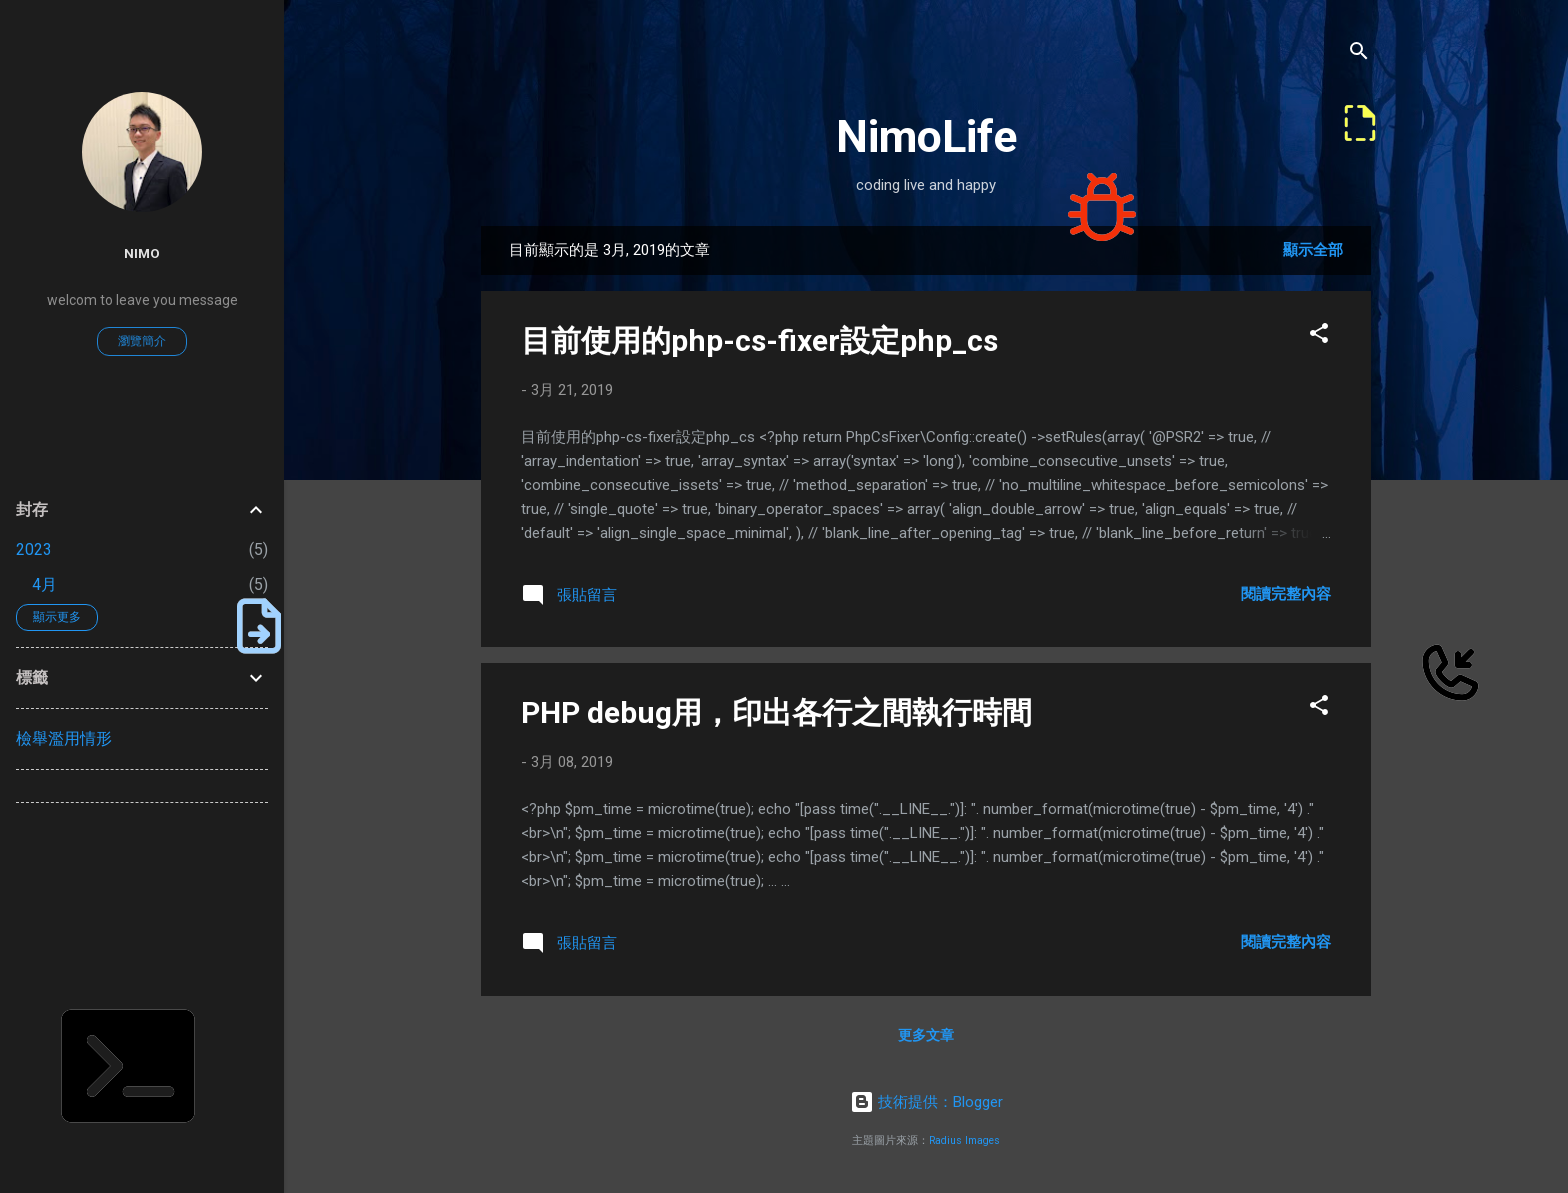  What do you see at coordinates (128, 1066) in the screenshot?
I see `open command line terminal` at bounding box center [128, 1066].